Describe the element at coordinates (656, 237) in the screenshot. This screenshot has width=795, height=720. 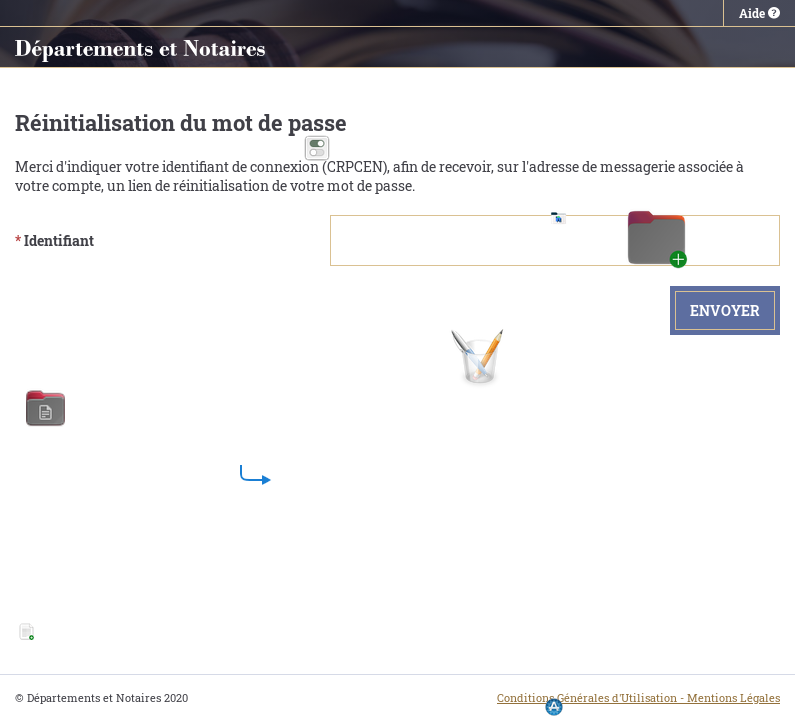
I see `create a new folder` at that location.